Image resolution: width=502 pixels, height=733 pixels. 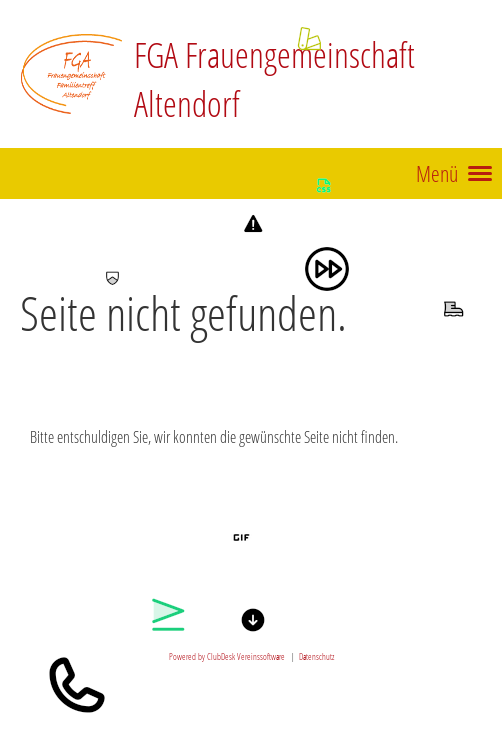 What do you see at coordinates (253, 223) in the screenshot?
I see `indicates a warning or caution state` at bounding box center [253, 223].